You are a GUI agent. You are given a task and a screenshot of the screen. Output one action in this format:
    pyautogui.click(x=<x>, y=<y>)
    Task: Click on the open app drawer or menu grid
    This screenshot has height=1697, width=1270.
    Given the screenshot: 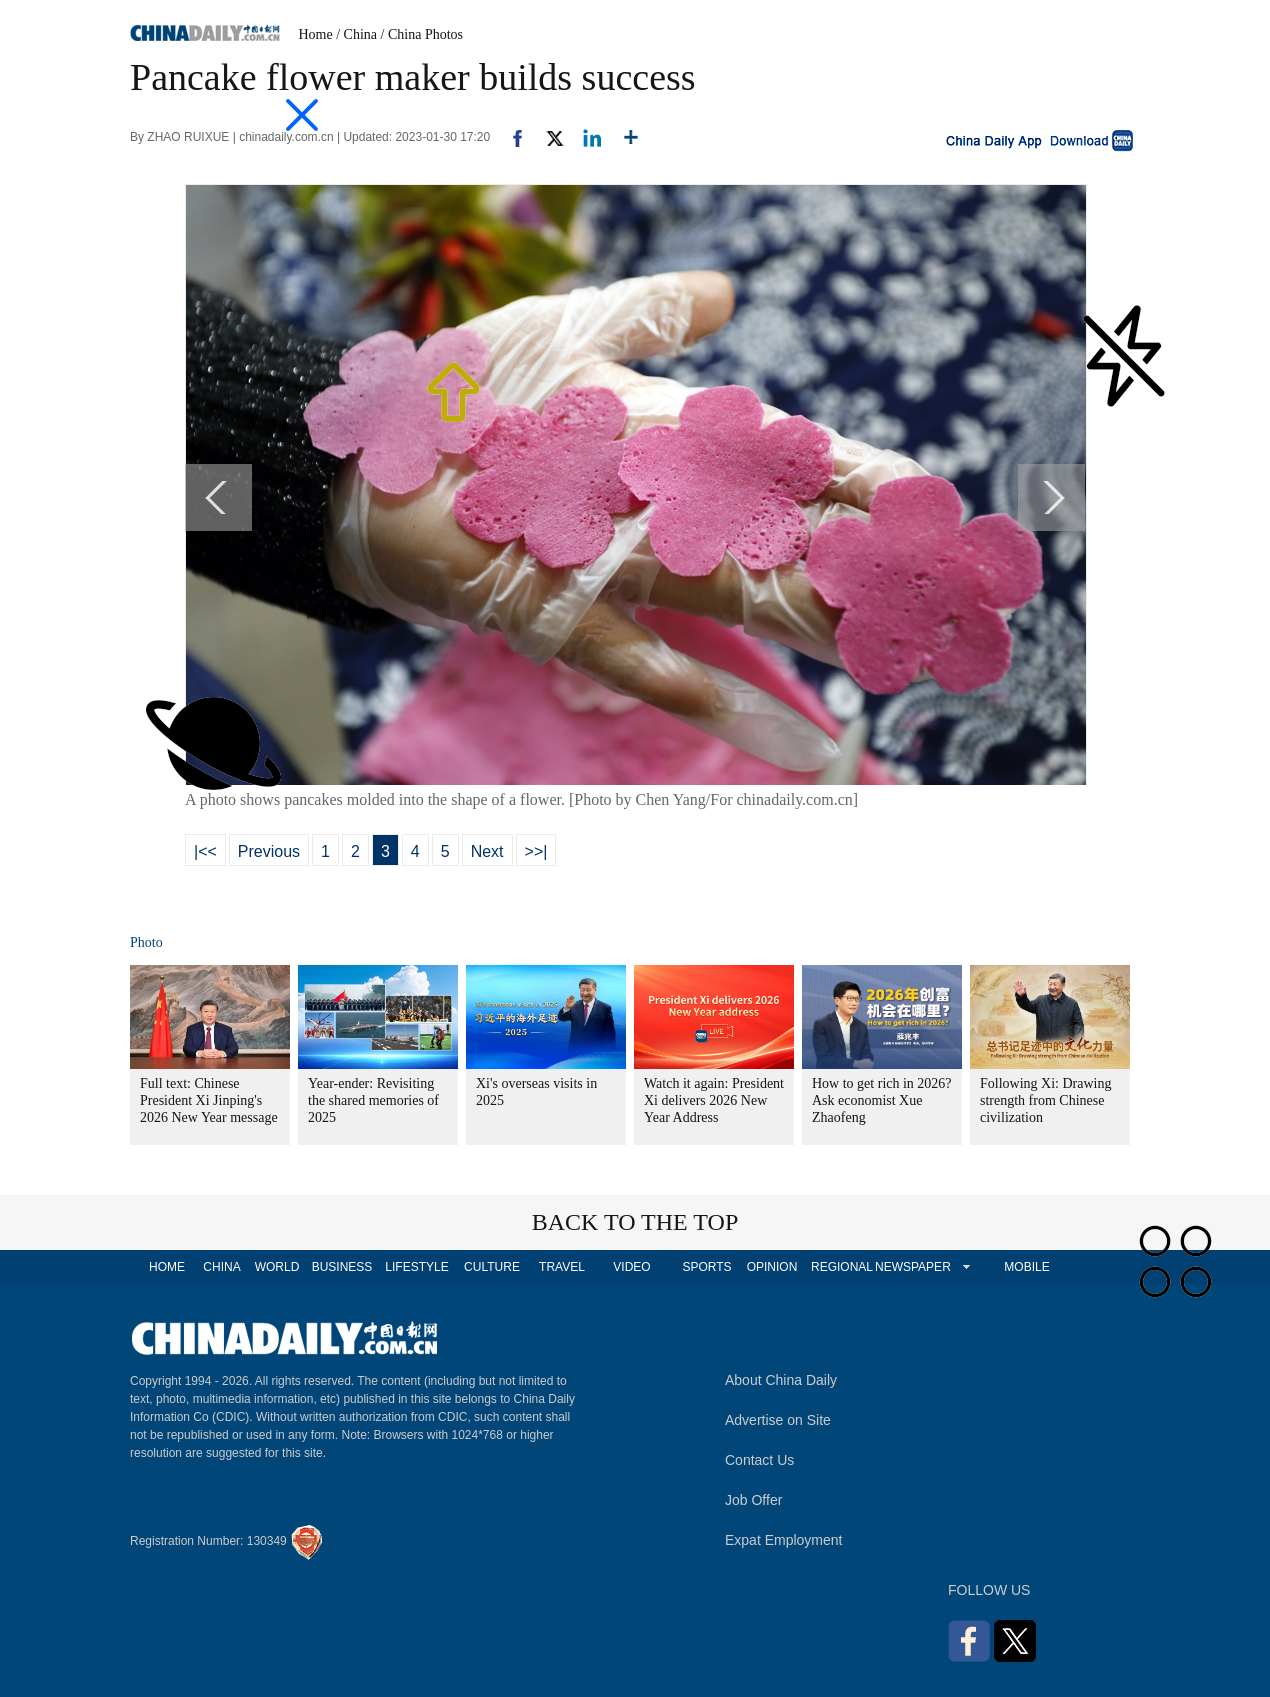 What is the action you would take?
    pyautogui.click(x=1175, y=1261)
    